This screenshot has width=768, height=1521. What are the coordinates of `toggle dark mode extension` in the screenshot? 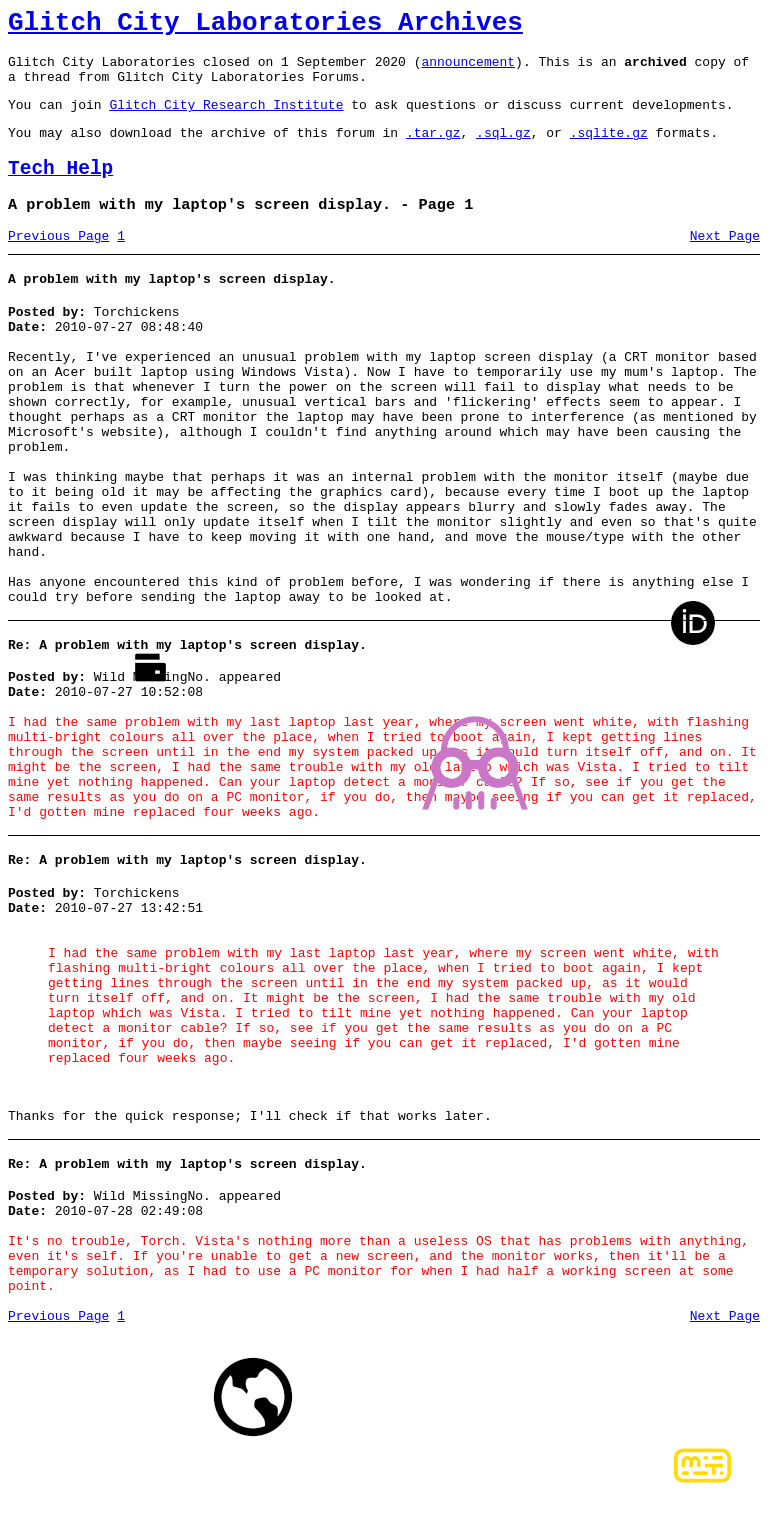 It's located at (475, 763).